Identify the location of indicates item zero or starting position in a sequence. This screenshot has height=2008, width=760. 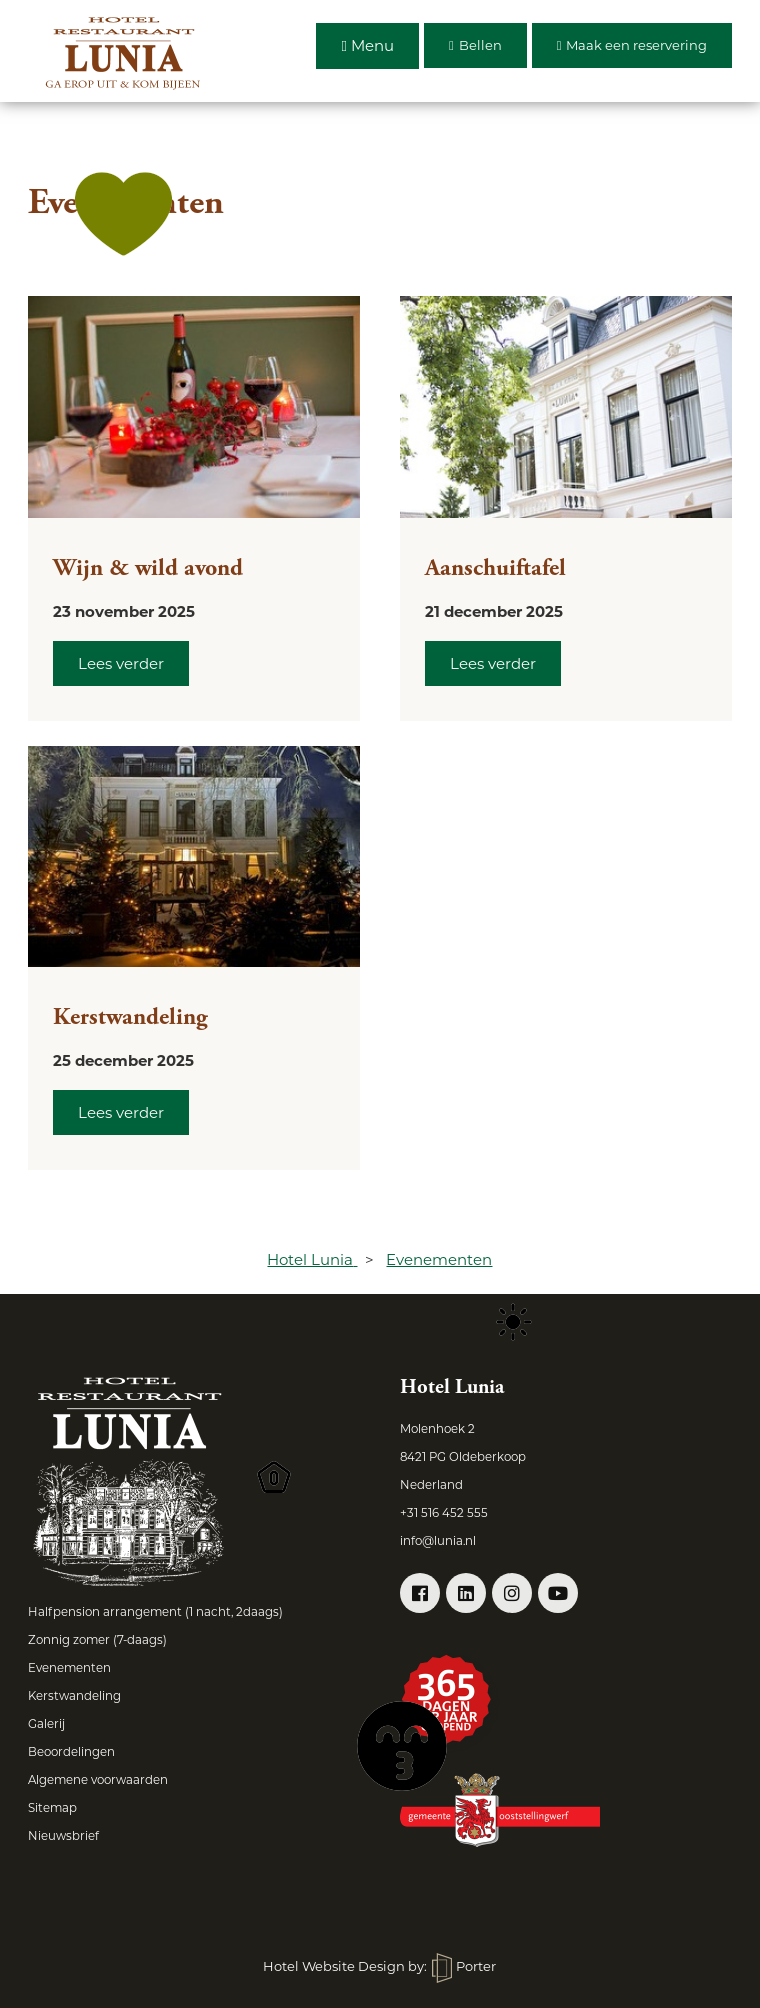
(274, 1478).